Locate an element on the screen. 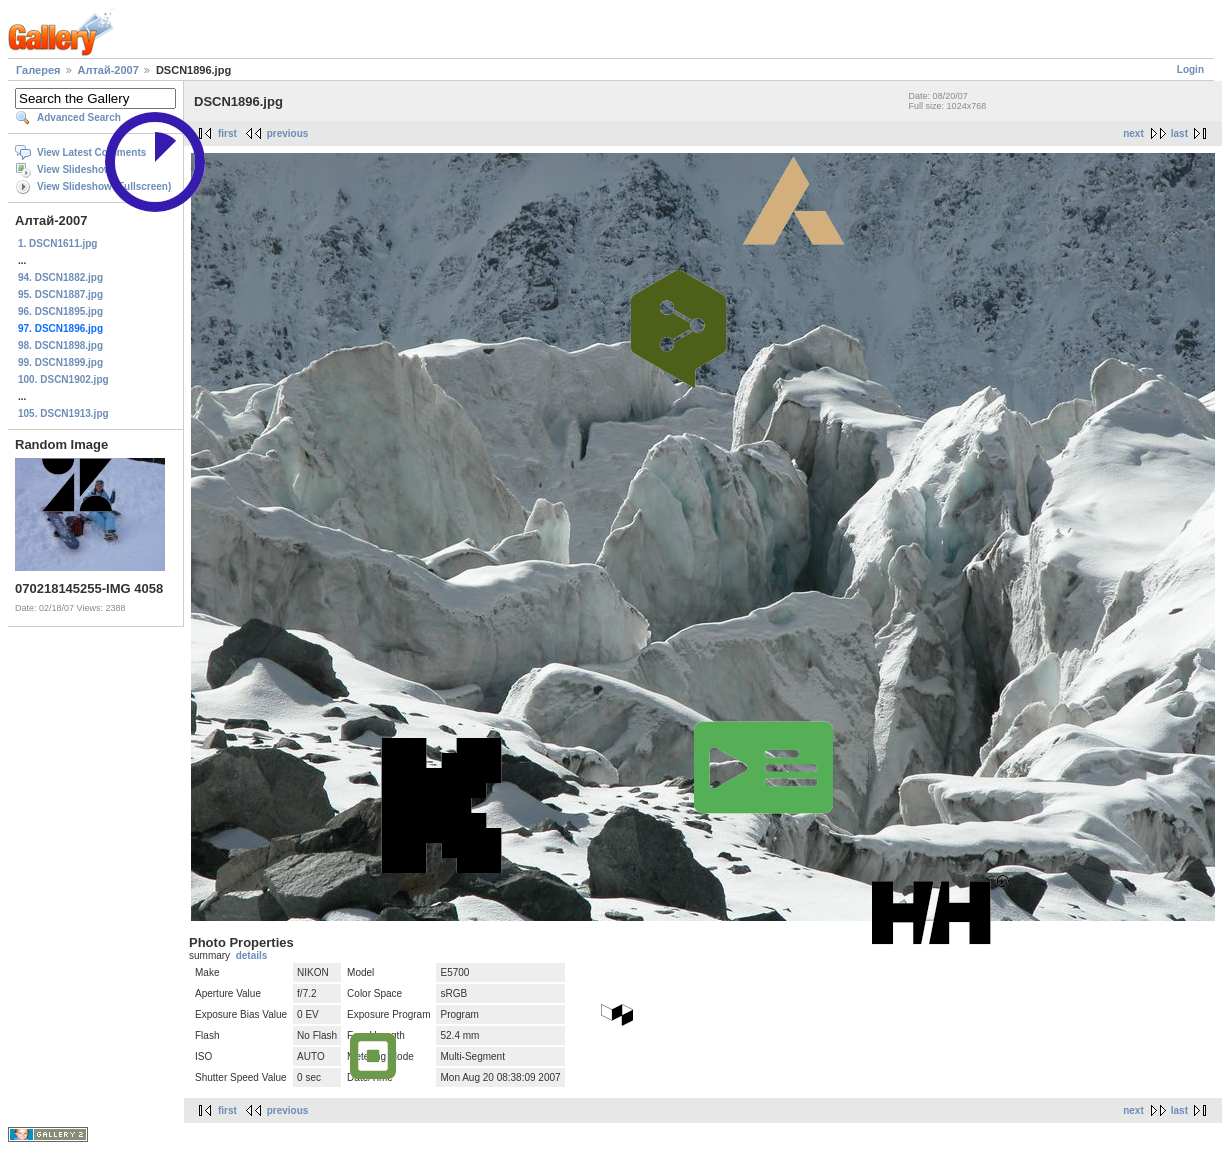 The image size is (1222, 1152). indicates 25% progress or completion status is located at coordinates (155, 162).